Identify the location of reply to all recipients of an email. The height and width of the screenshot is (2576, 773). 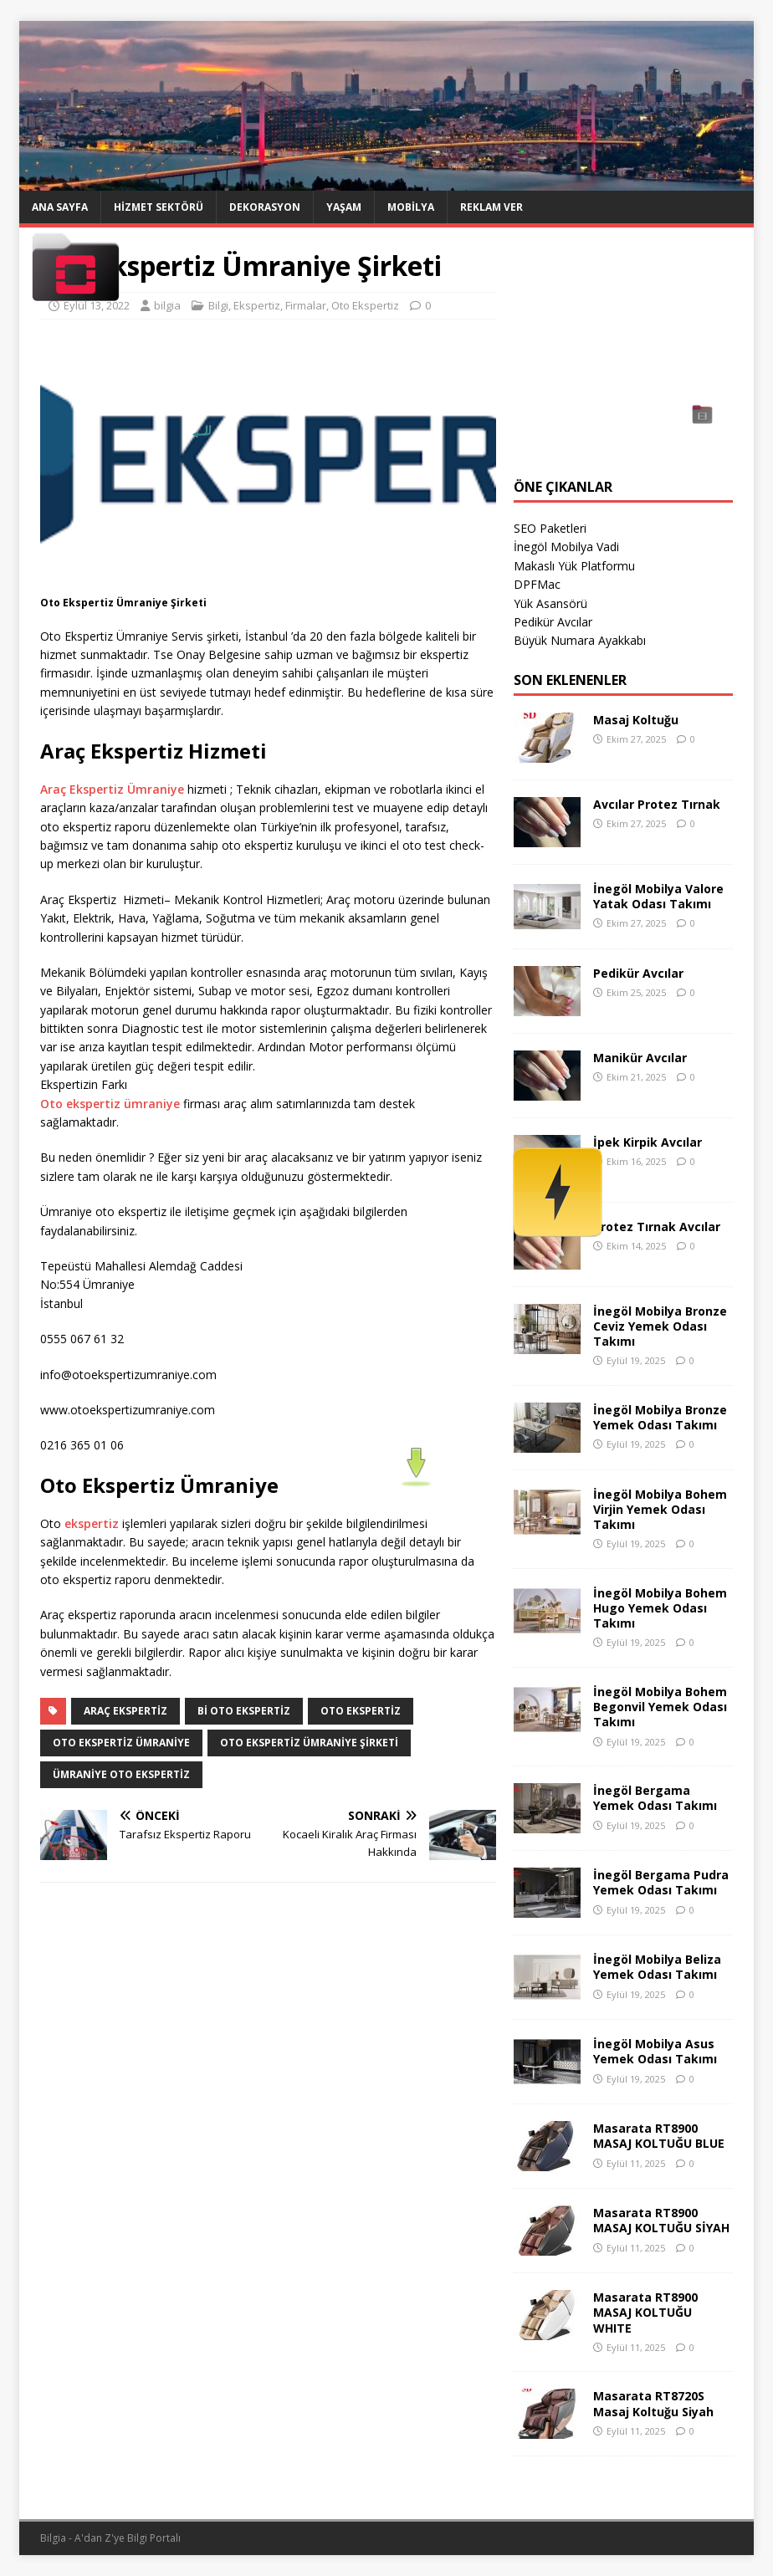
(201, 430).